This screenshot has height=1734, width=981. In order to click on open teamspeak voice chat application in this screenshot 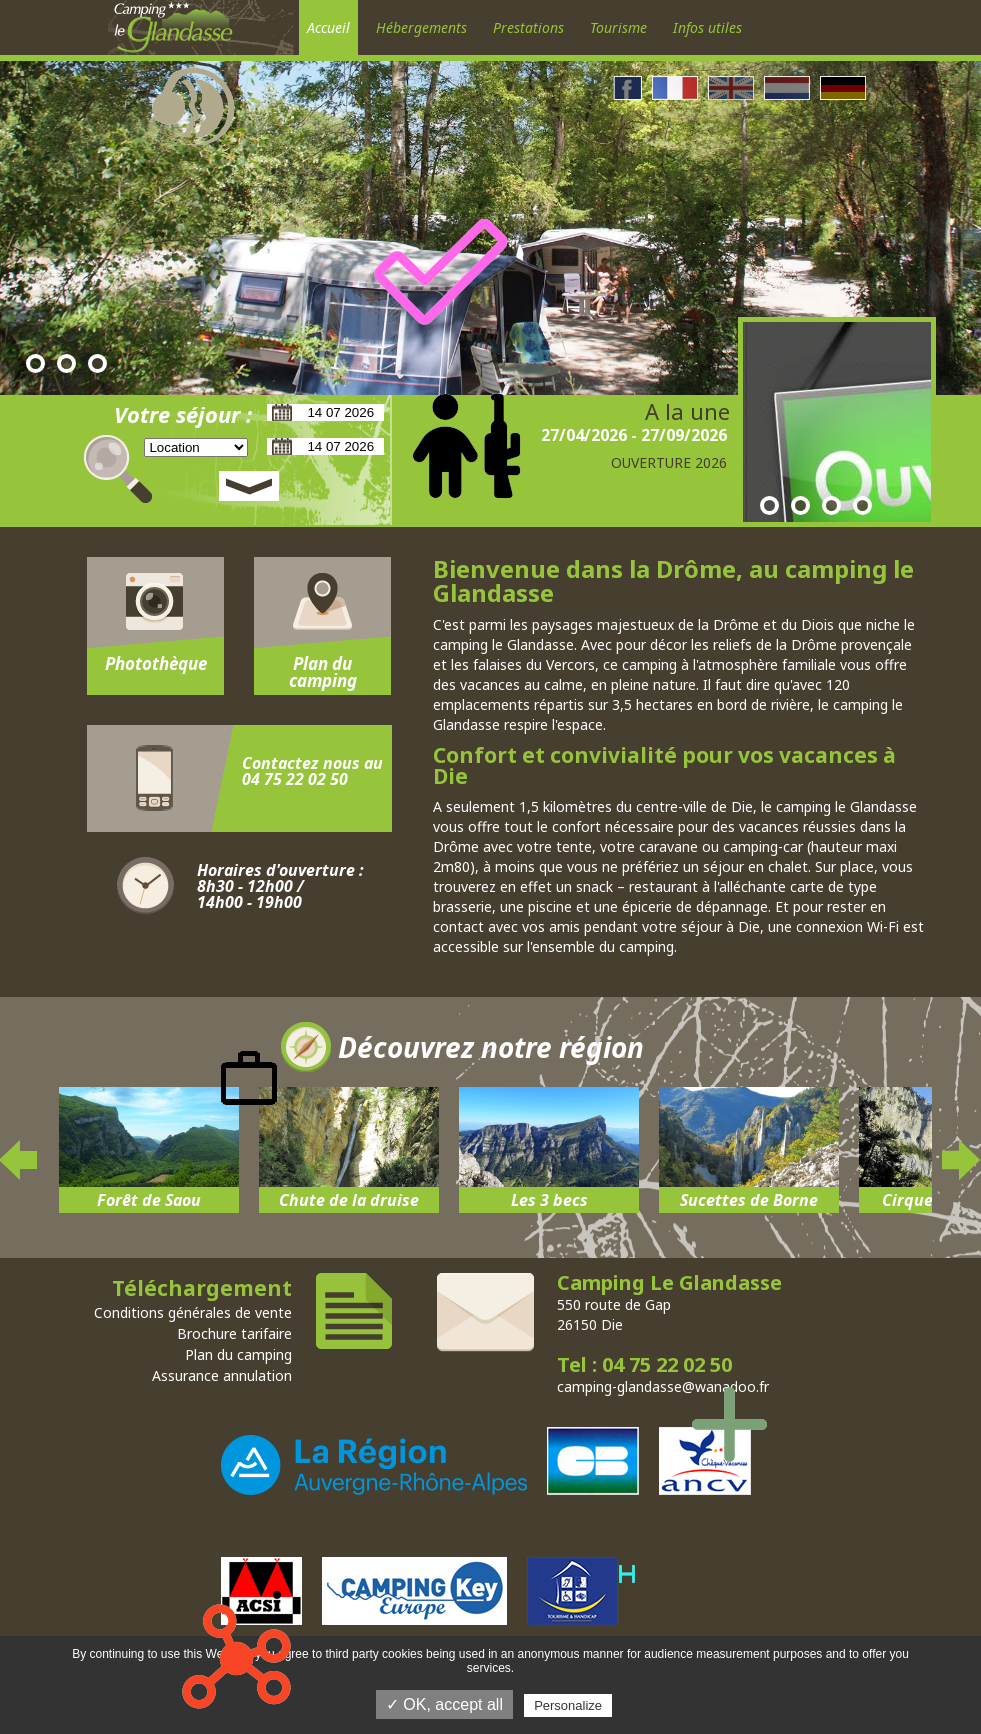, I will do `click(193, 106)`.